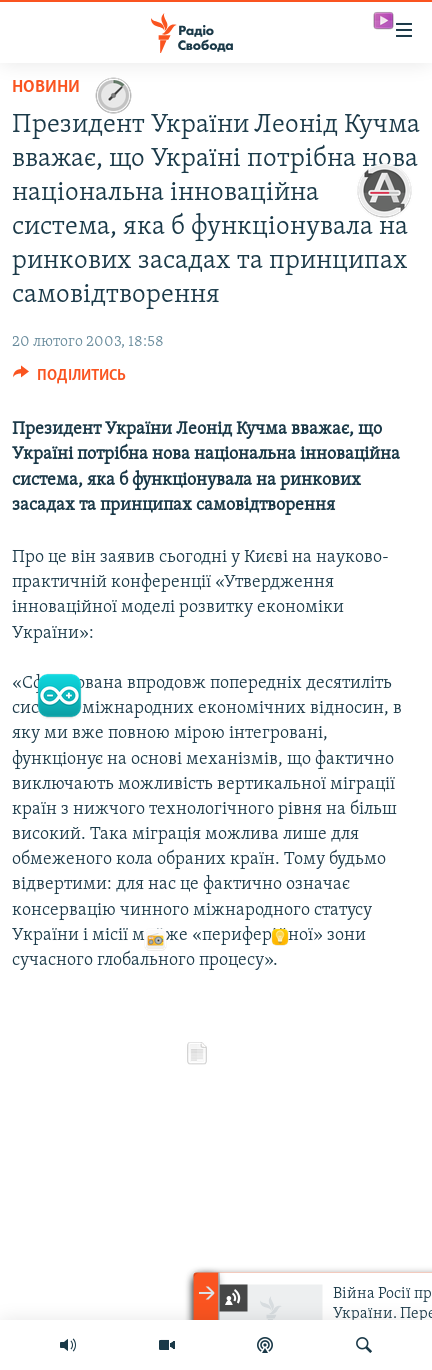 The image size is (432, 1370). What do you see at coordinates (155, 939) in the screenshot?
I see `open goodvibes internet radio app` at bounding box center [155, 939].